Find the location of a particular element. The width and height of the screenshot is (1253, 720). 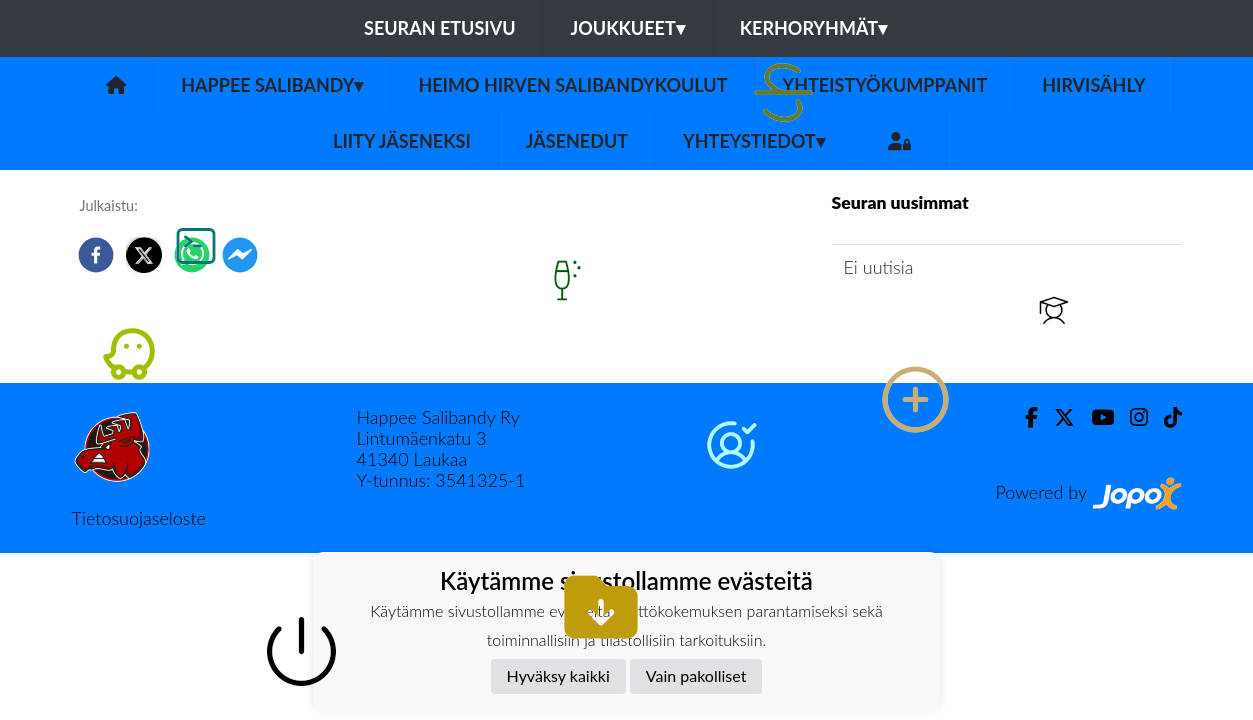

open command line or terminal is located at coordinates (196, 246).